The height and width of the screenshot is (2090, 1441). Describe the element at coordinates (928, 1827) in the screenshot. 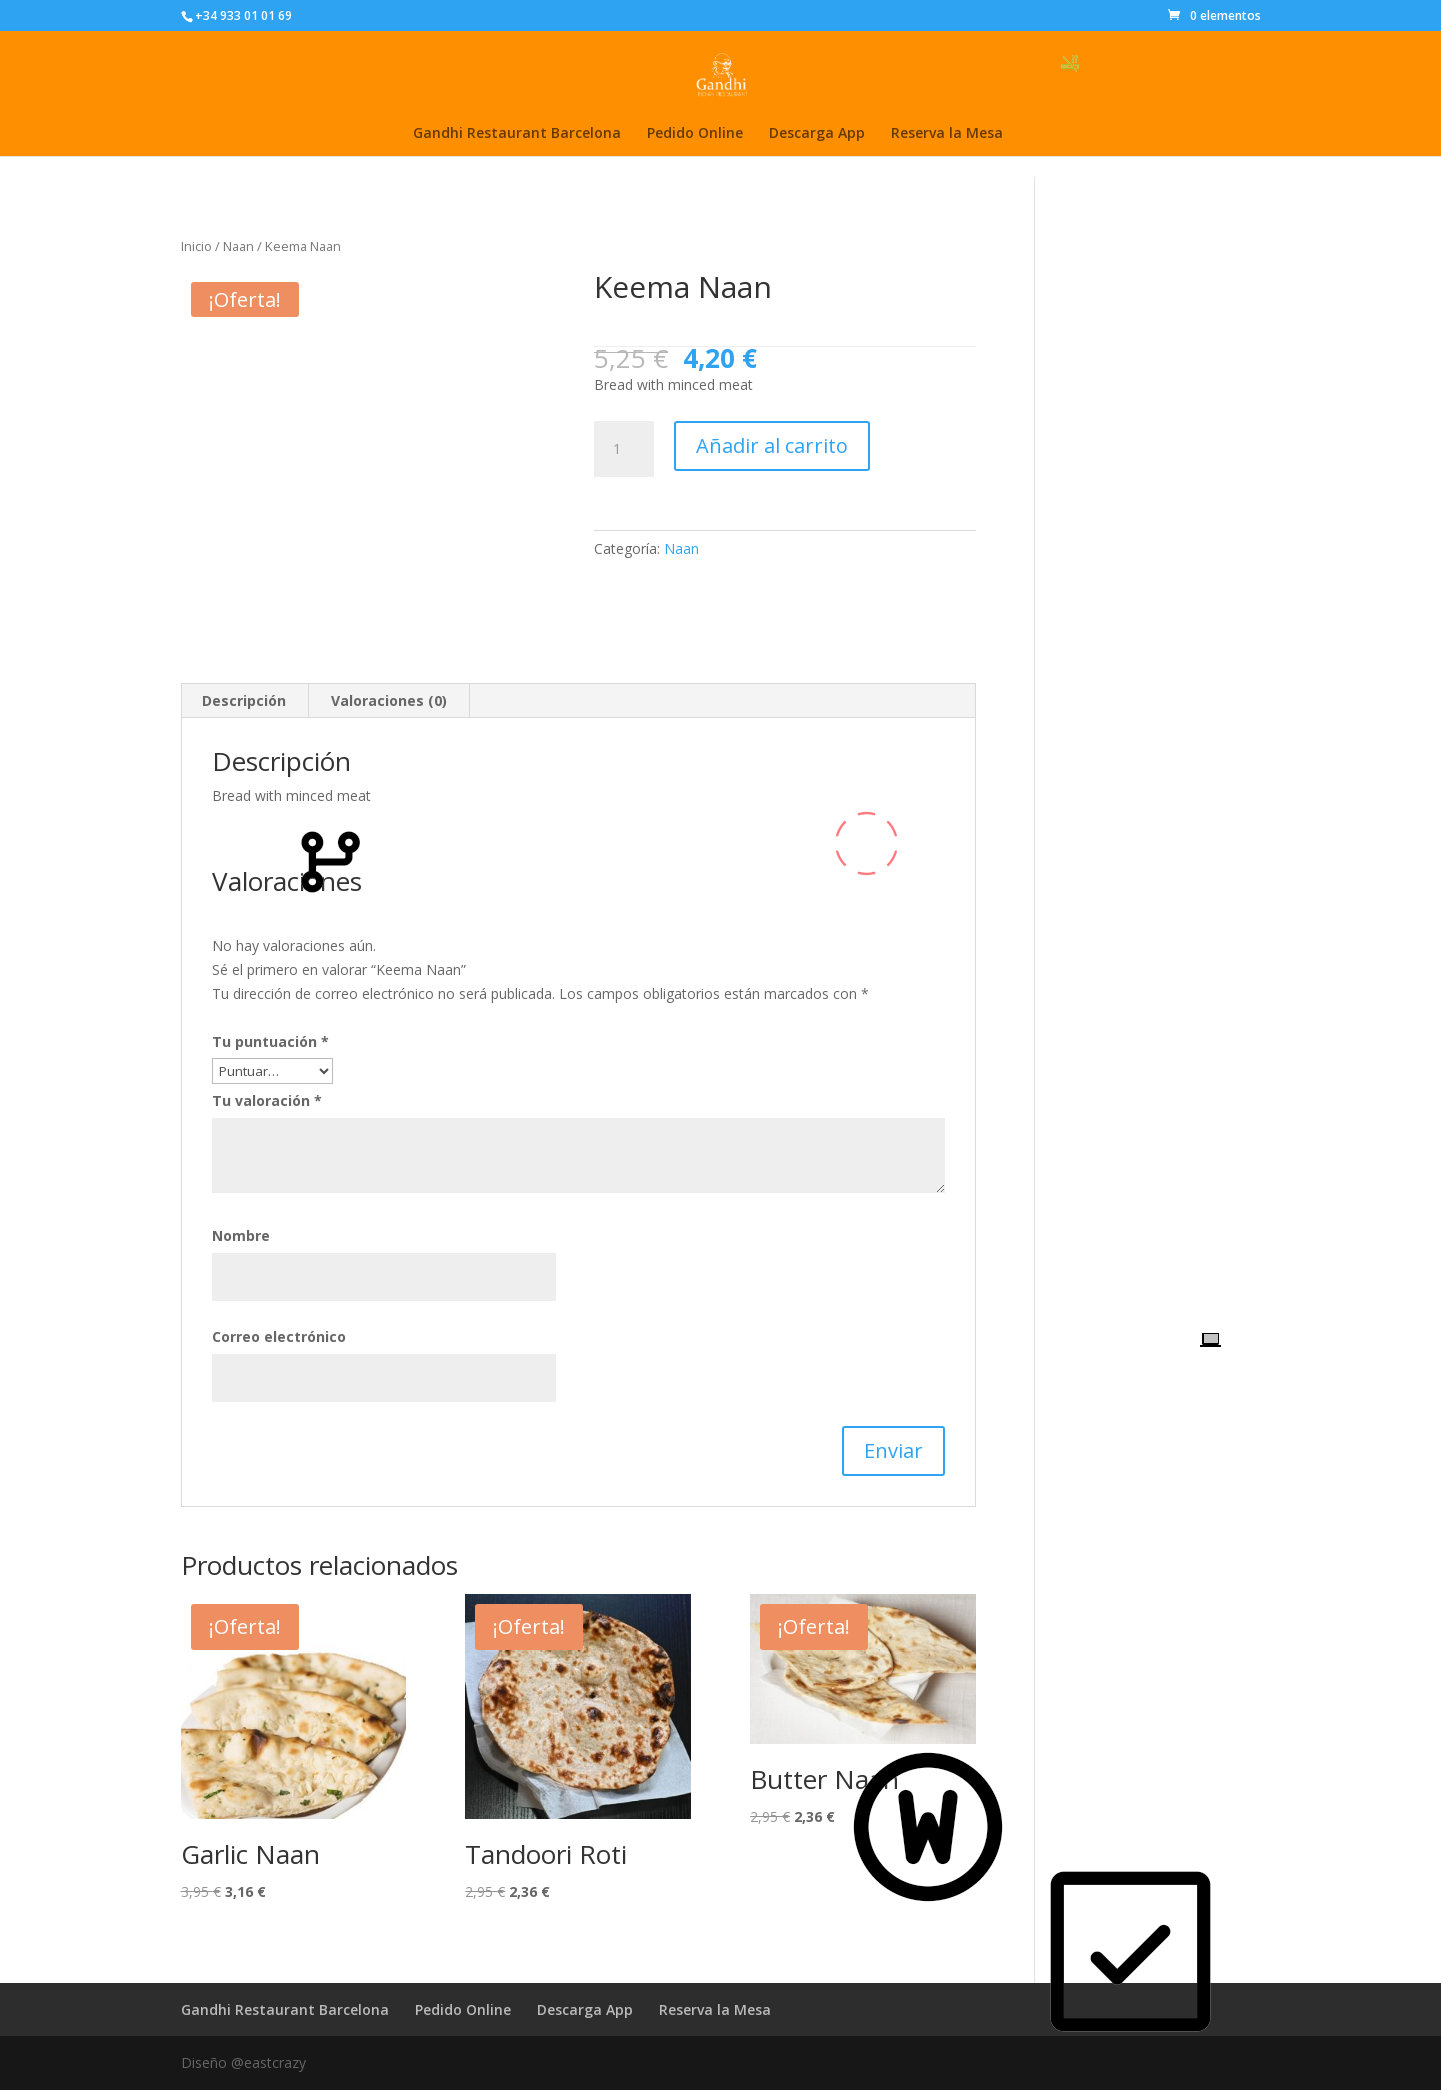

I see `access Wikipedia or wiki-related content` at that location.